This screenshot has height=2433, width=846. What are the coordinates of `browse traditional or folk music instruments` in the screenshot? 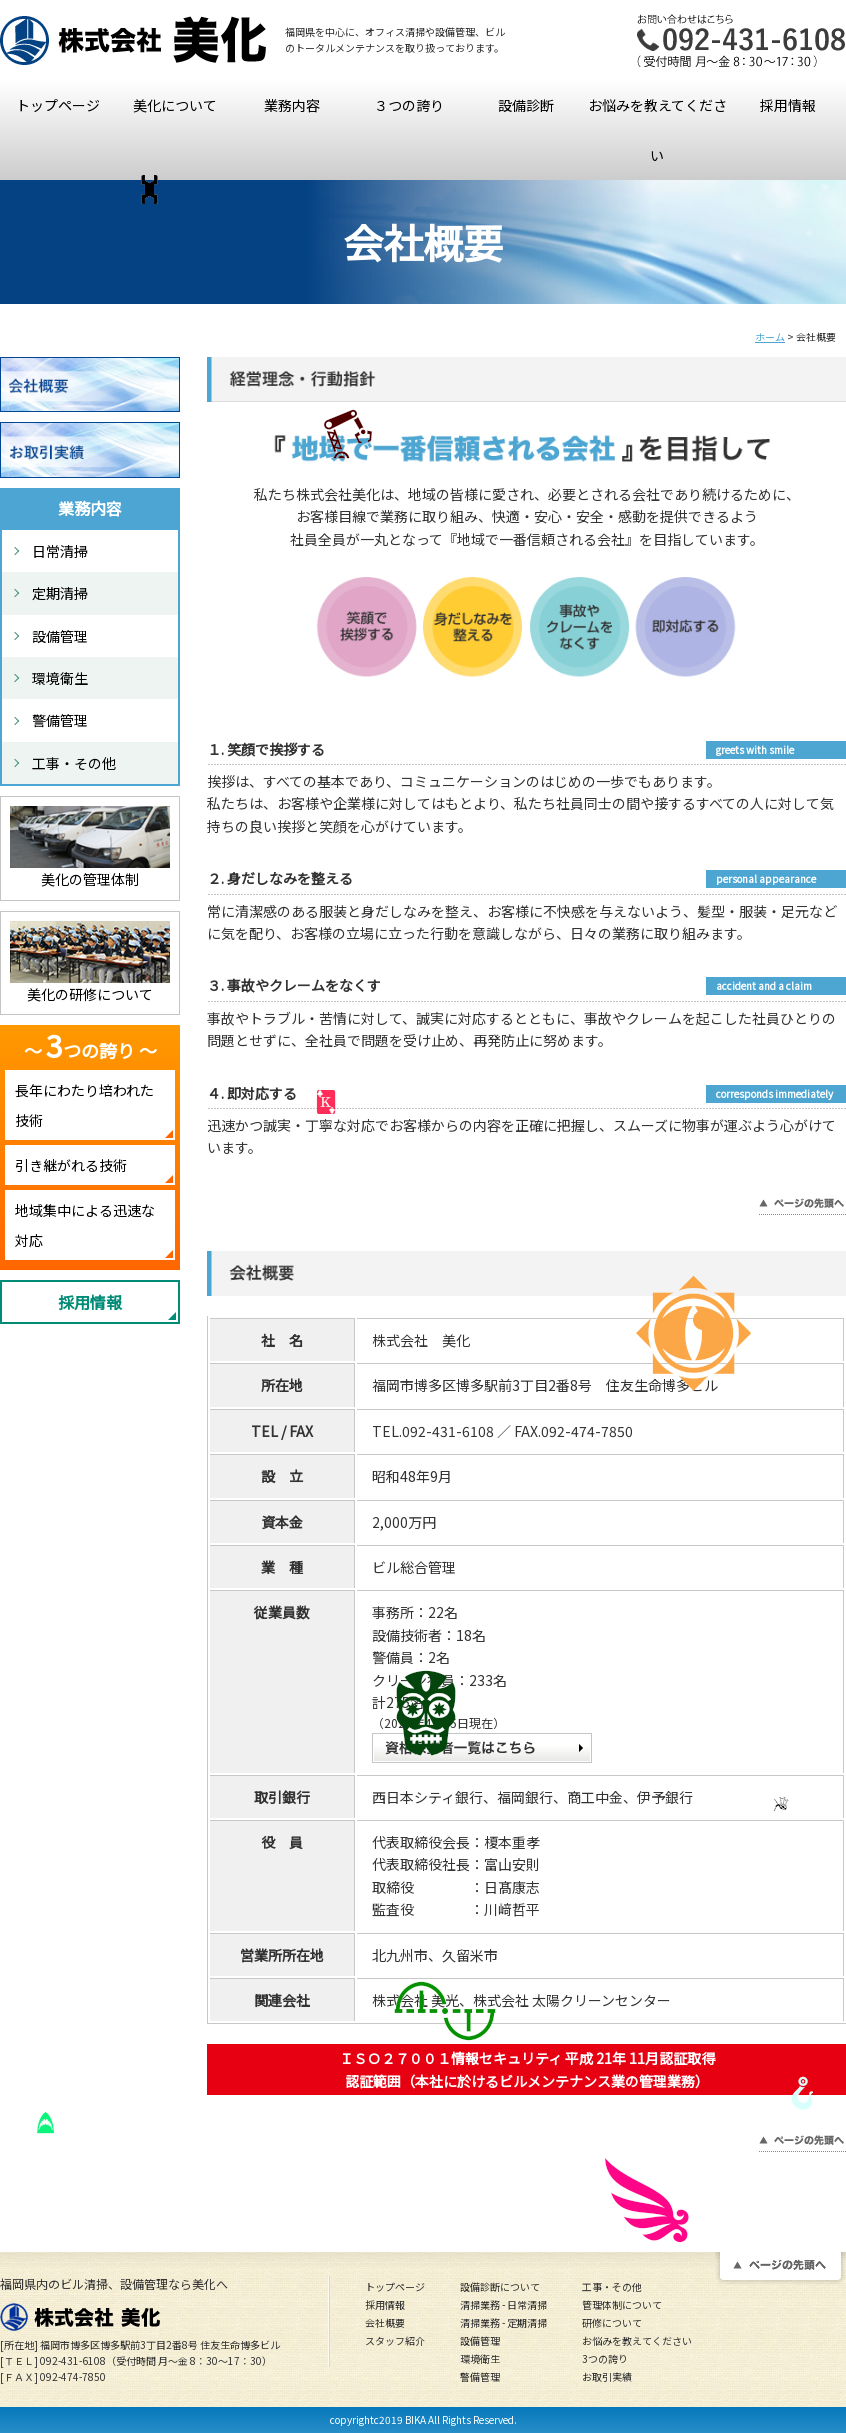 It's located at (781, 1804).